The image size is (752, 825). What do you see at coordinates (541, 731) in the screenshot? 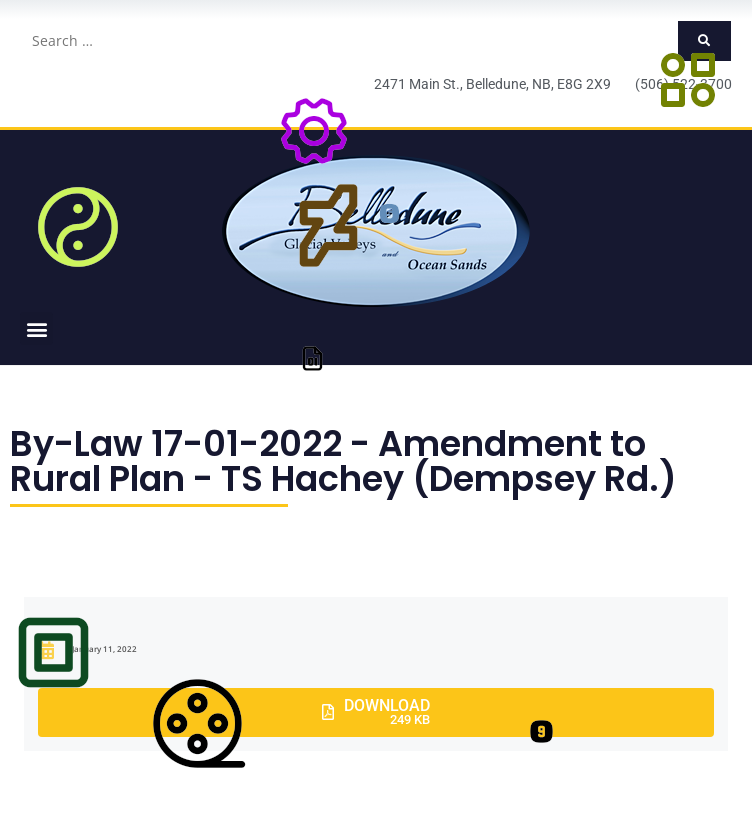
I see `indicates item number 9 in a list or sequence` at bounding box center [541, 731].